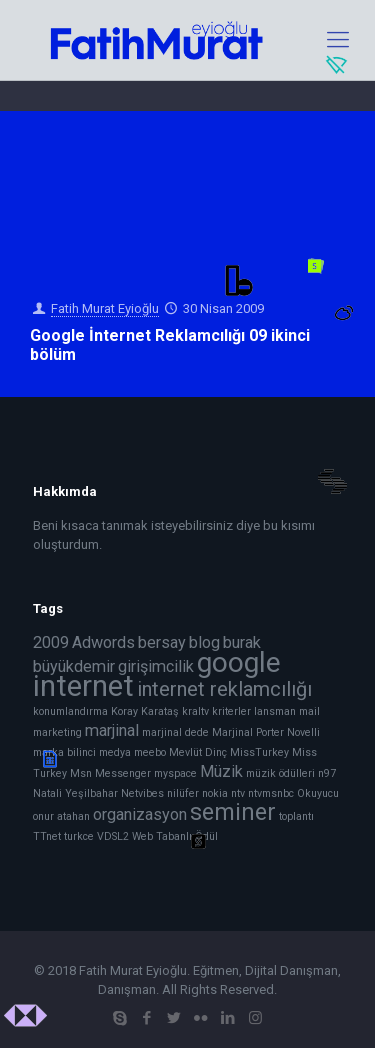 This screenshot has width=375, height=1048. Describe the element at coordinates (316, 266) in the screenshot. I see `open slides presentation app` at that location.